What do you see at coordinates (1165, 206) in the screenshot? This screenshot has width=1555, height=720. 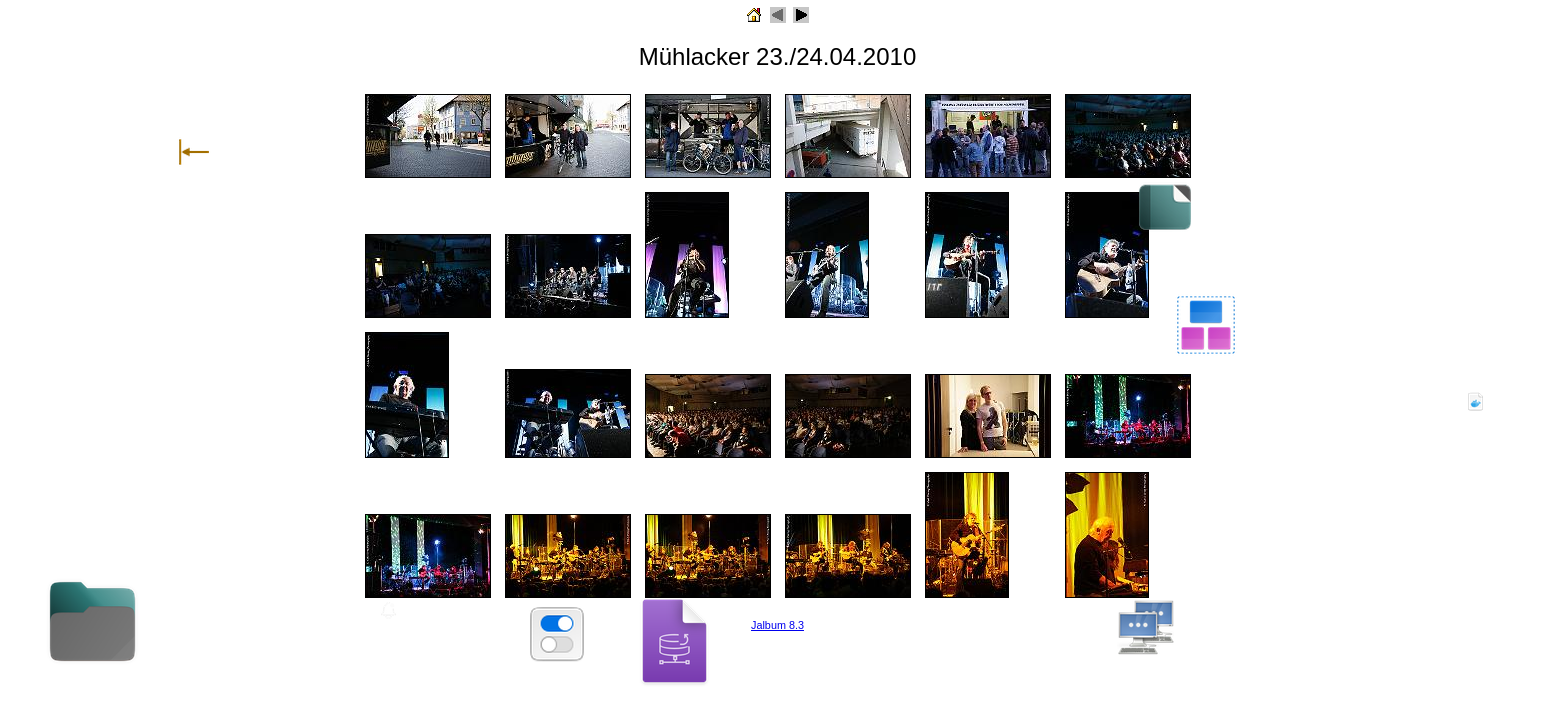 I see `change desktop wallpaper settings` at bounding box center [1165, 206].